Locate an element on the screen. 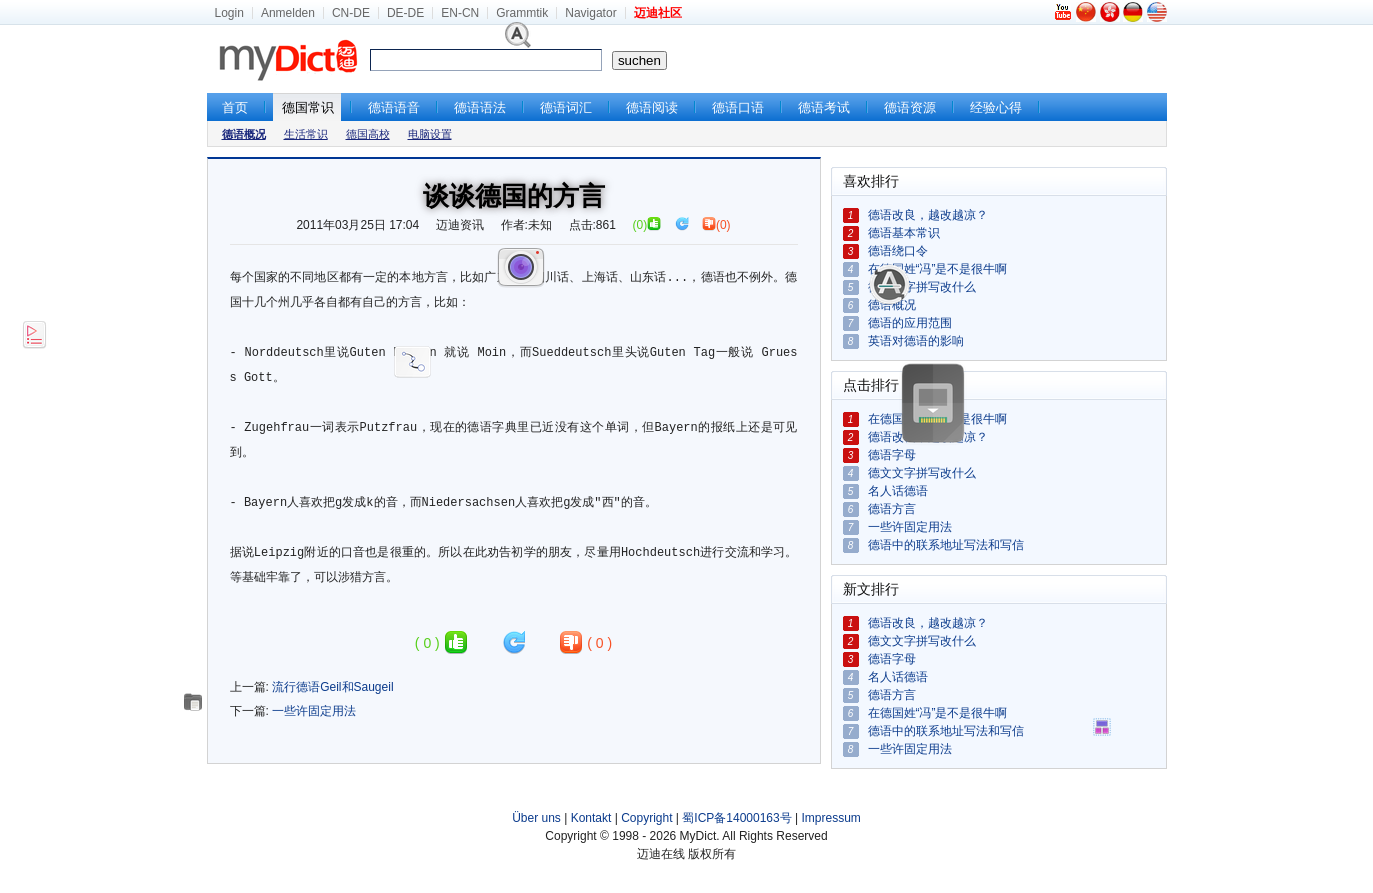 This screenshot has width=1373, height=893. open cheese webcam application is located at coordinates (521, 267).